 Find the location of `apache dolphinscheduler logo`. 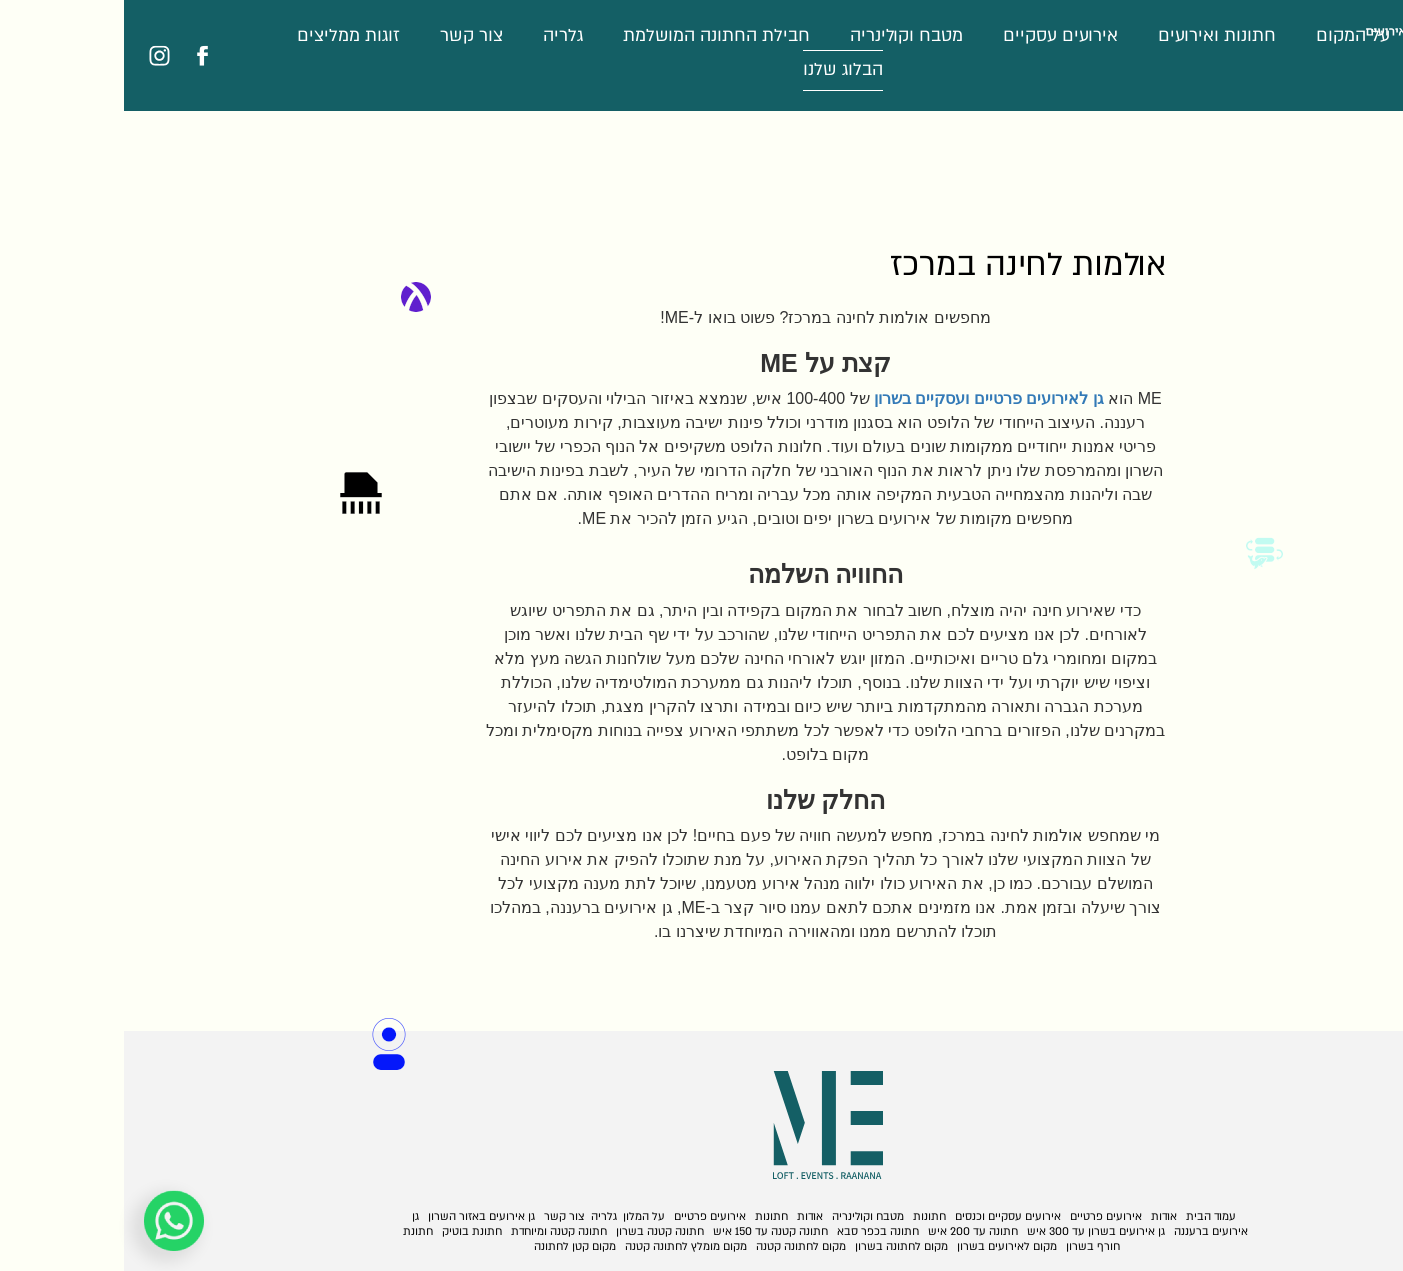

apache dolphinscheduler logo is located at coordinates (1264, 553).